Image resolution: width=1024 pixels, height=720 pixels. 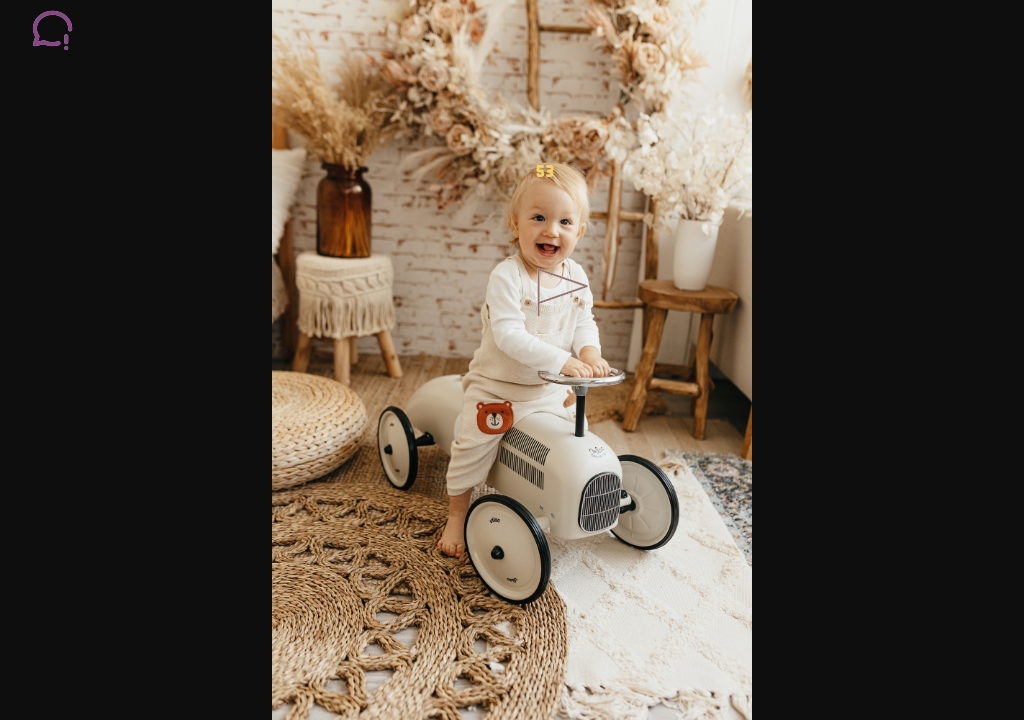 I want to click on flag or bookmark an item, so click(x=557, y=292).